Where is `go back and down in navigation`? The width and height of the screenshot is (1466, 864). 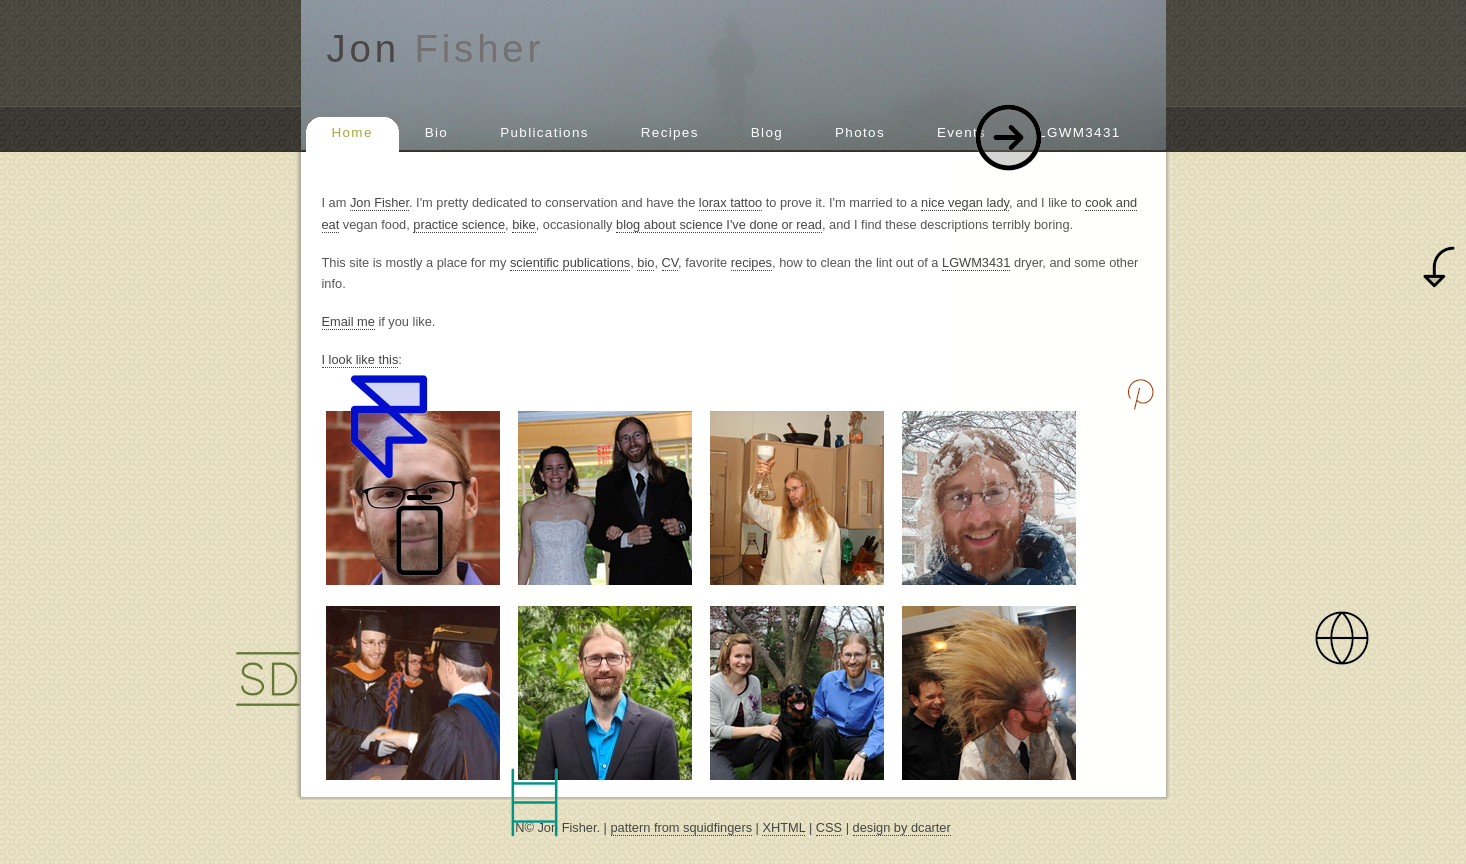
go back and down in navigation is located at coordinates (1439, 267).